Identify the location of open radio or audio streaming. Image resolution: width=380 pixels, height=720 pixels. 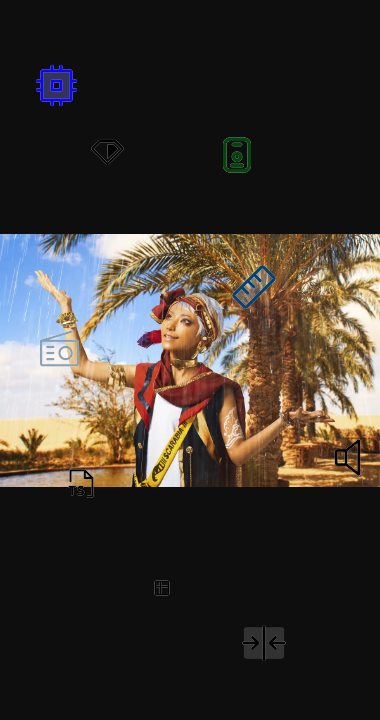
(59, 351).